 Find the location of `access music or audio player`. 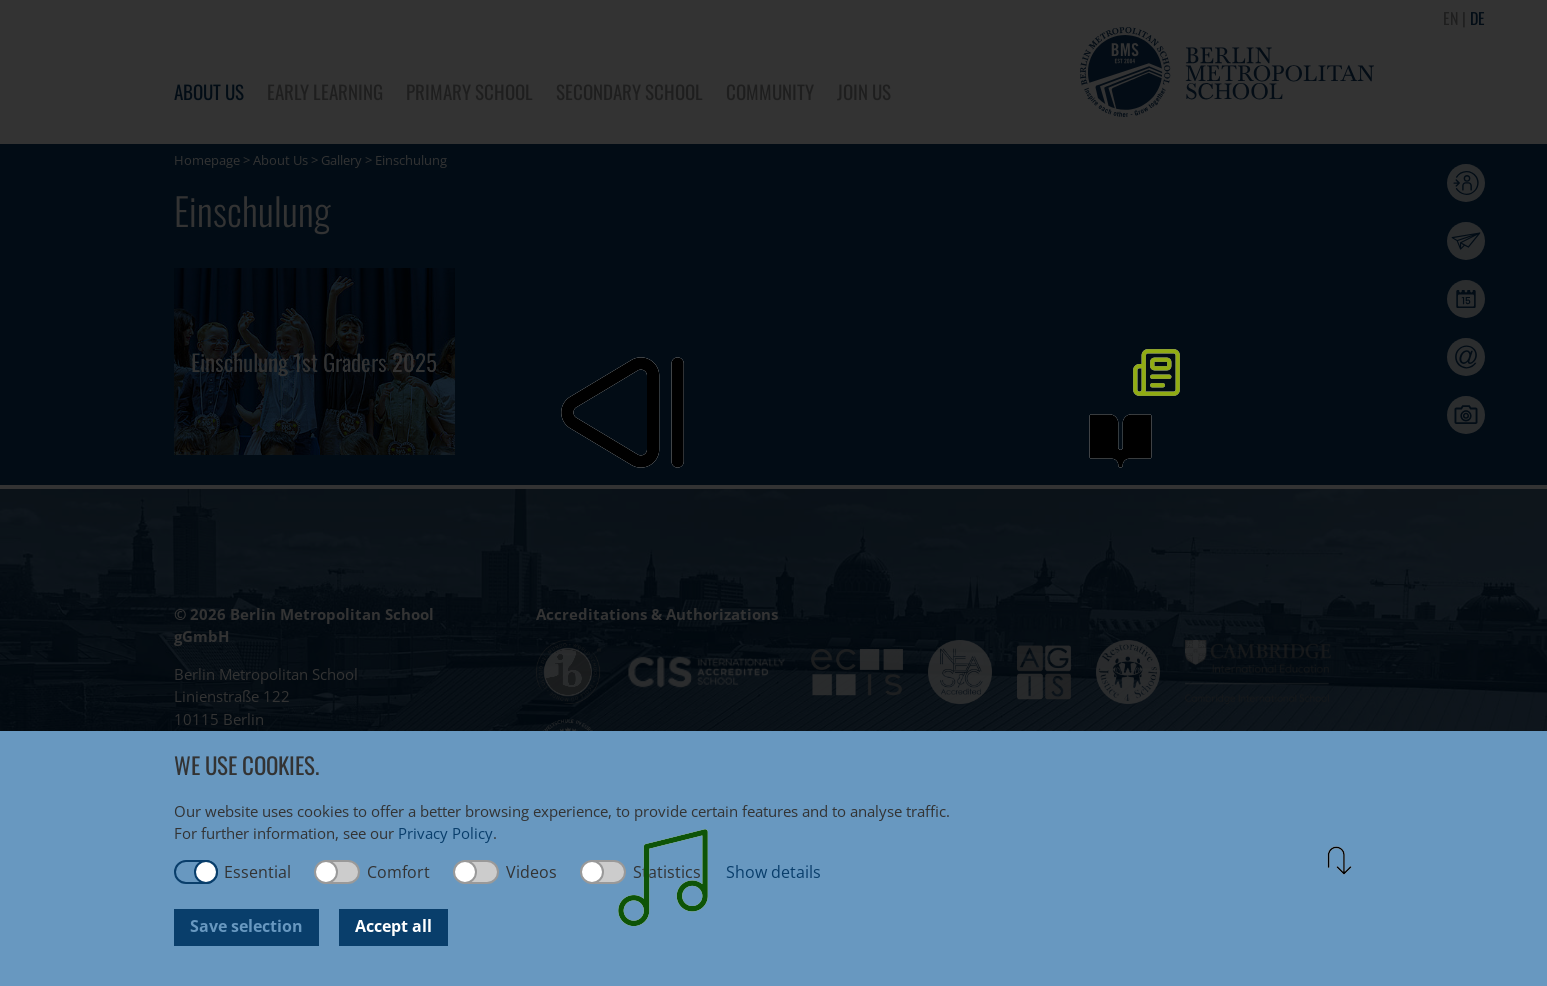

access music or audio player is located at coordinates (668, 879).